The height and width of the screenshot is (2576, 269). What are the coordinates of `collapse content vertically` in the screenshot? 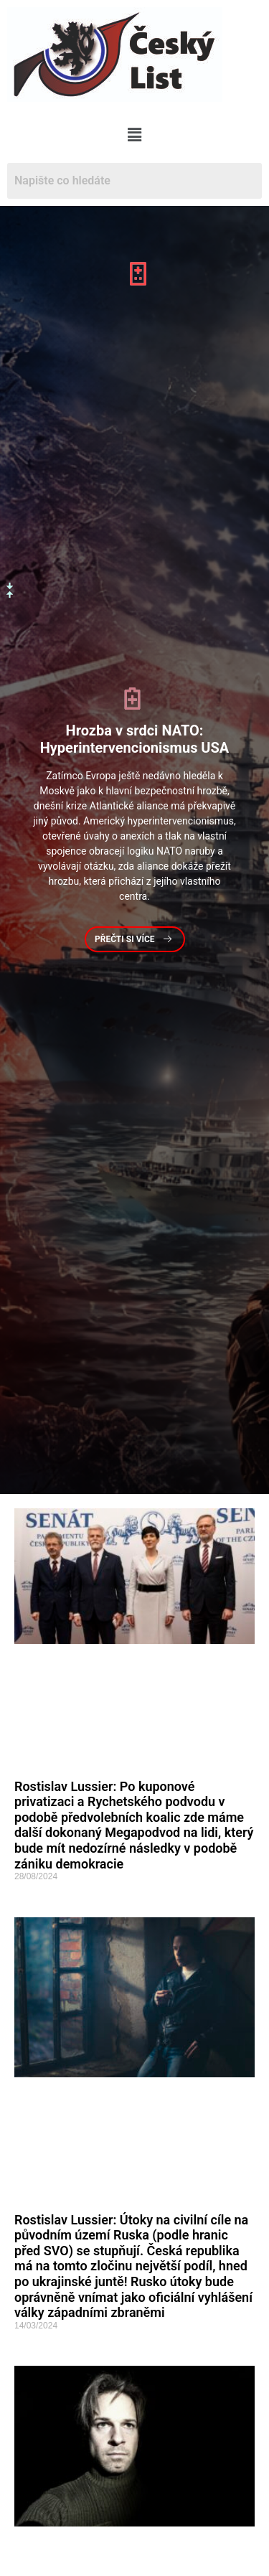 It's located at (9, 590).